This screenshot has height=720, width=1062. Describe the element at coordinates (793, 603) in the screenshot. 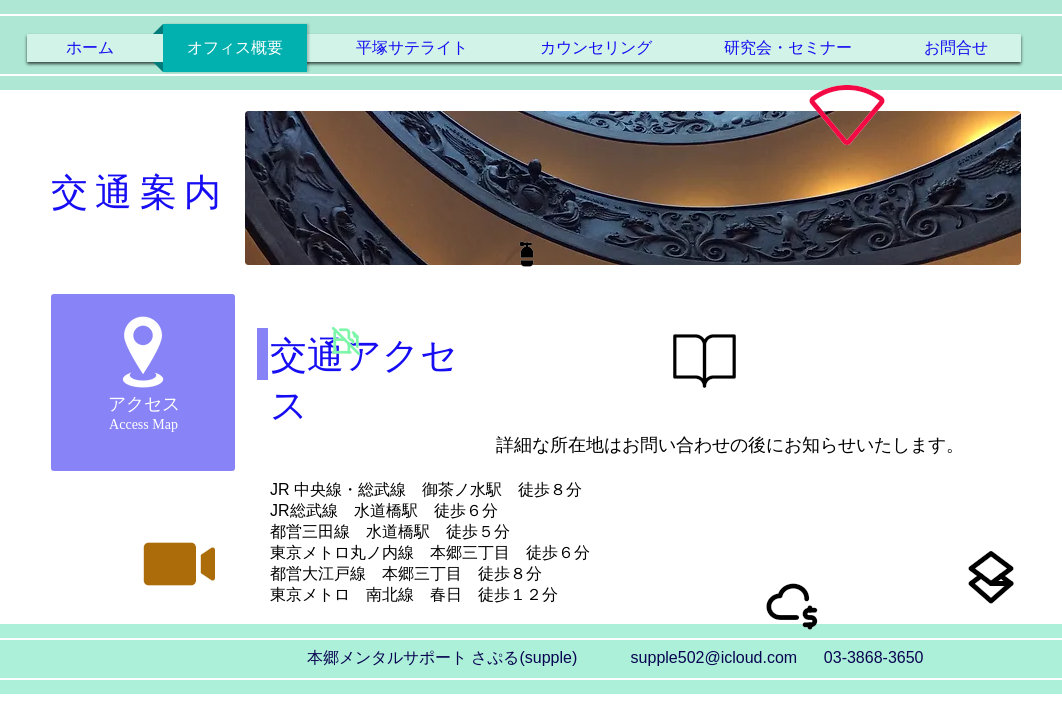

I see `view cloud storage pricing or billing` at that location.